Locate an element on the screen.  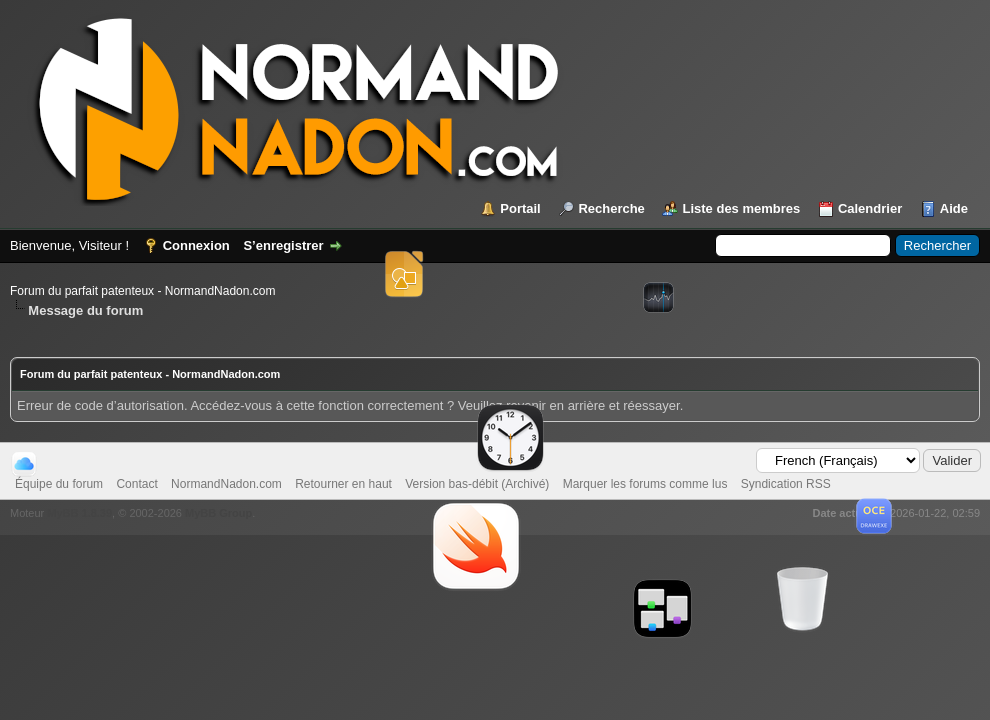
open libreoffice draw application is located at coordinates (404, 274).